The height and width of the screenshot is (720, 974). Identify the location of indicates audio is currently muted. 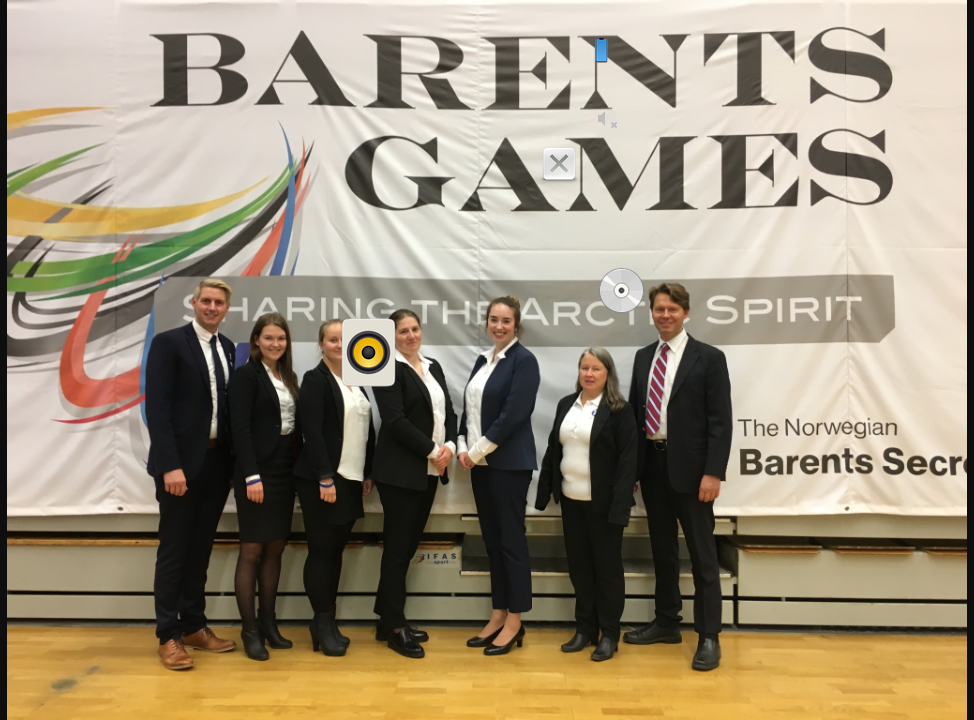
(607, 118).